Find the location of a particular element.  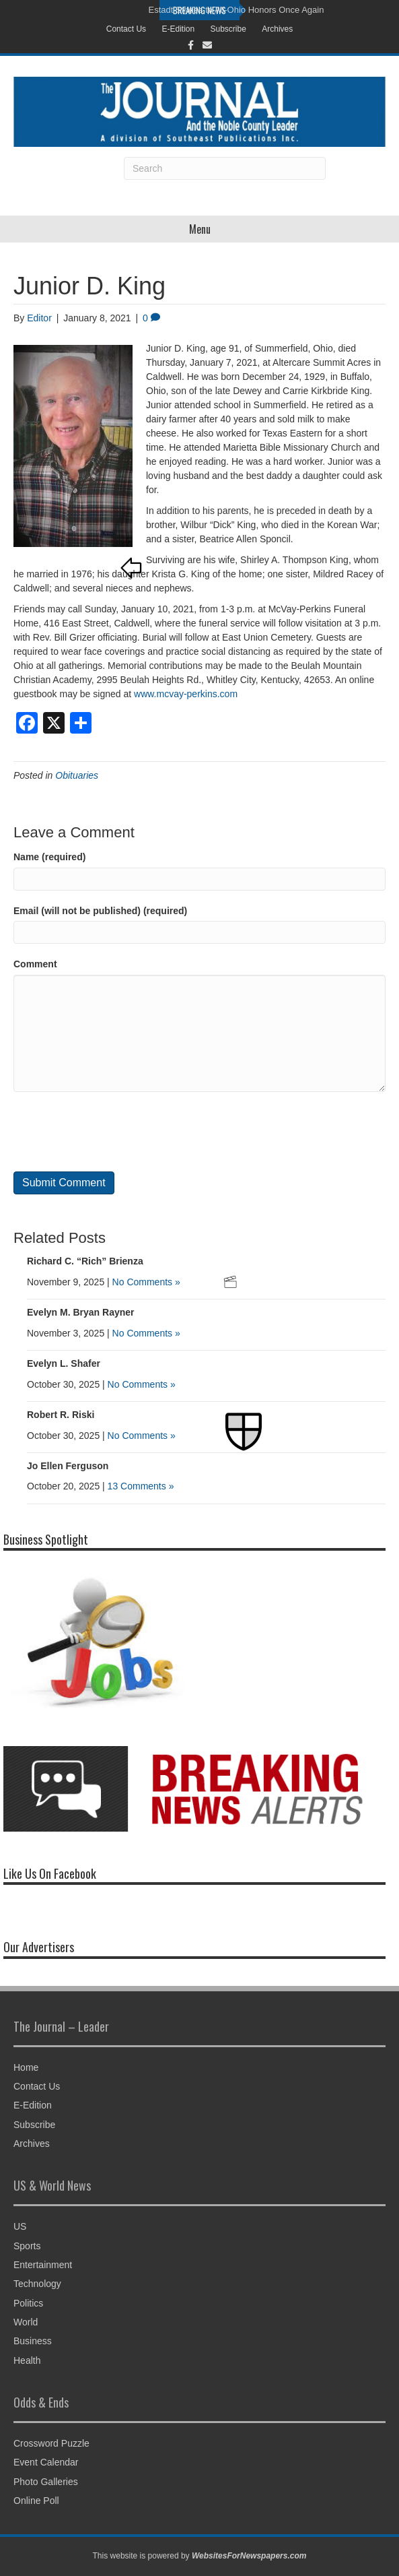

access video or movie content is located at coordinates (230, 1282).